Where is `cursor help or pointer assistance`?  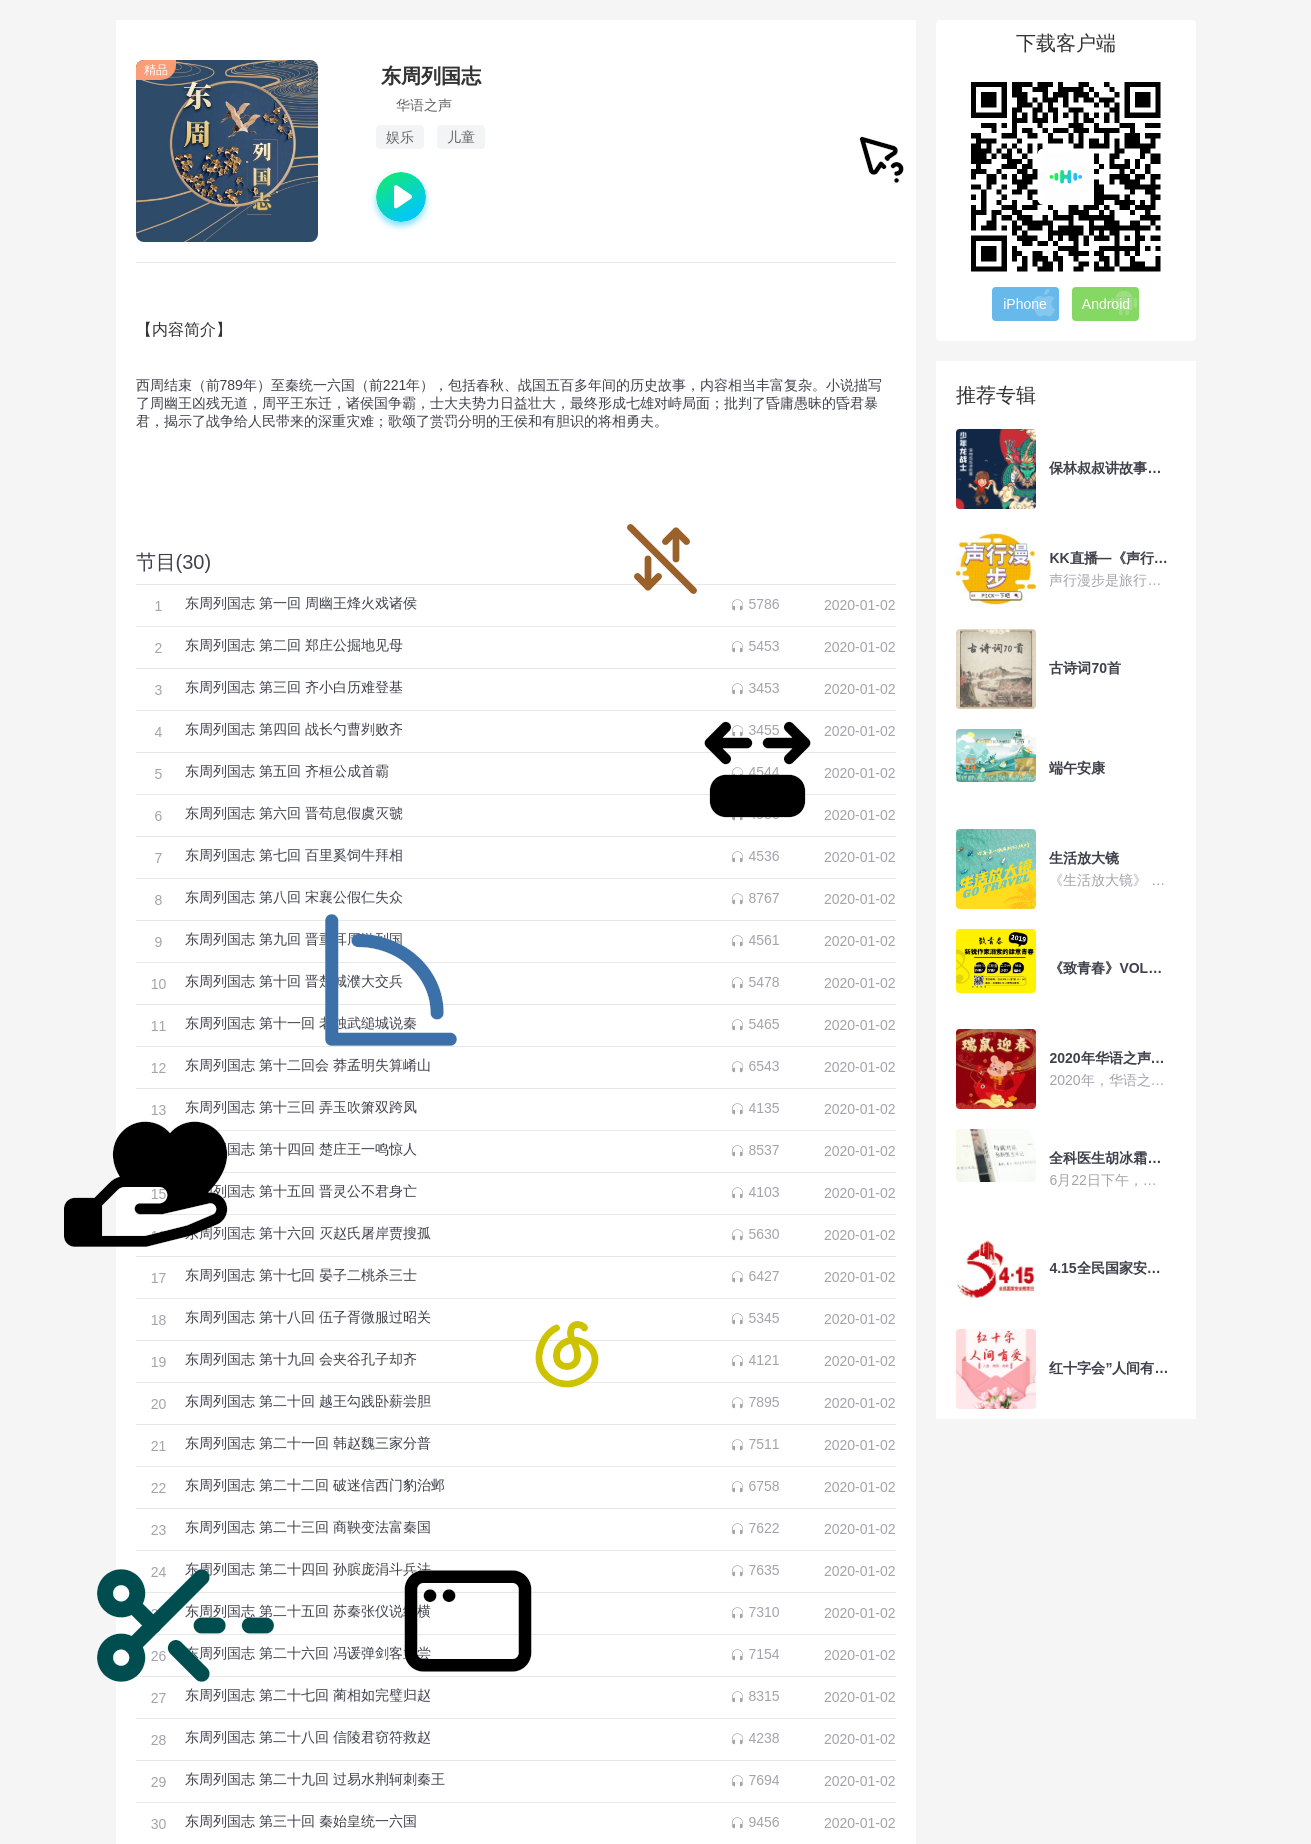 cursor help or pointer assistance is located at coordinates (880, 157).